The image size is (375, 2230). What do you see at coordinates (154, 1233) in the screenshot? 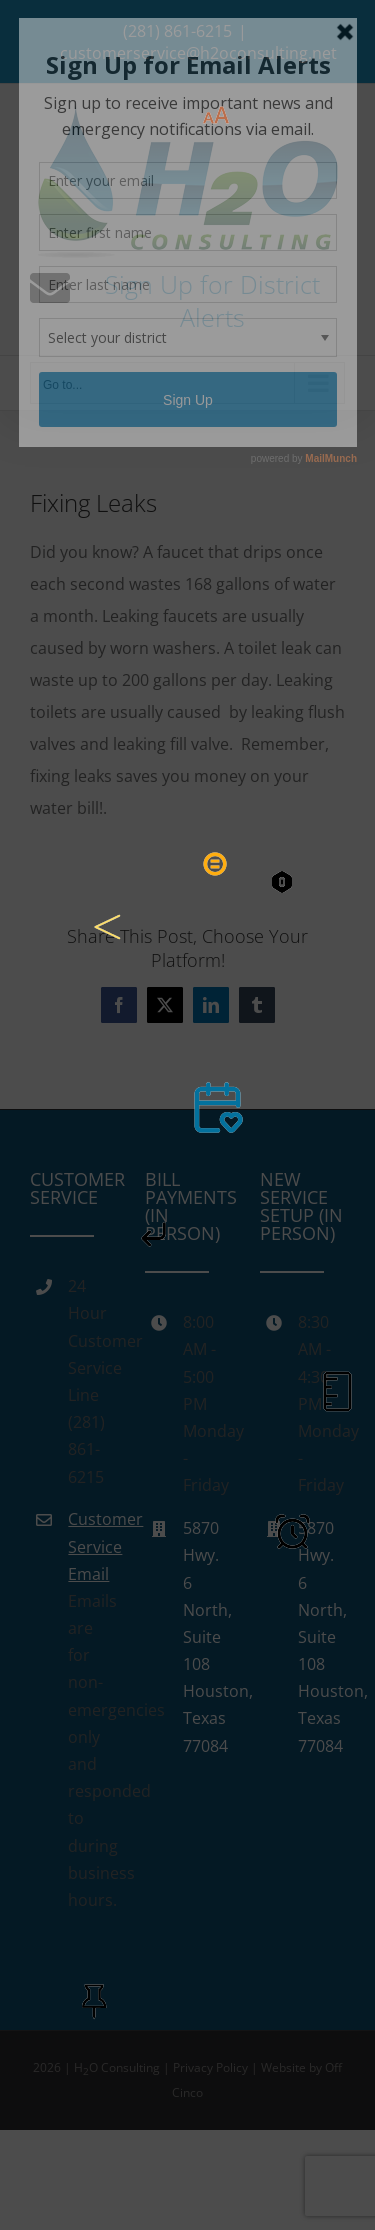
I see `return or enter key action` at bounding box center [154, 1233].